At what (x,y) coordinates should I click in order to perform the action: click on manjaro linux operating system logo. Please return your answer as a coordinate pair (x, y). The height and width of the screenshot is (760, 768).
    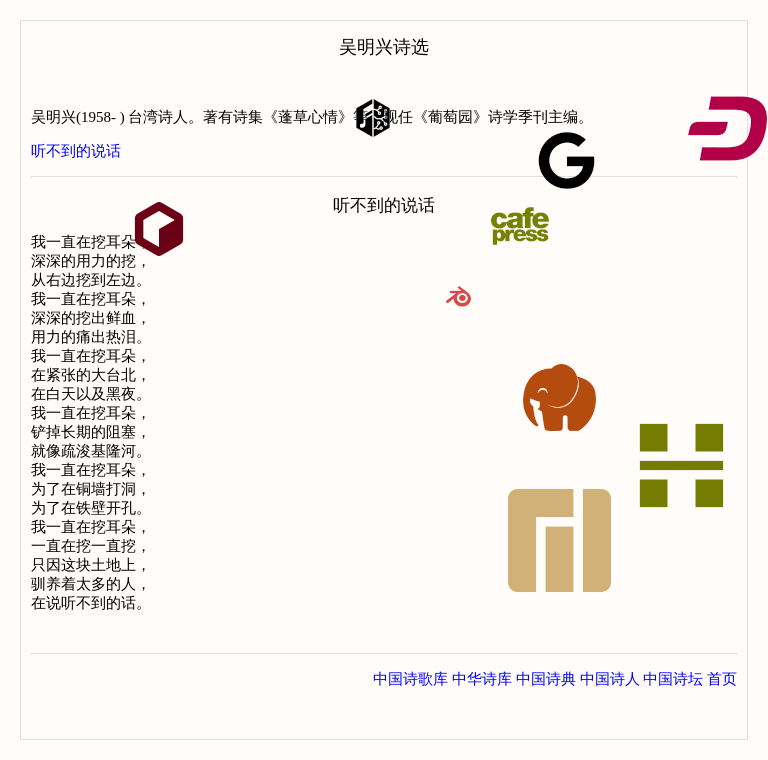
    Looking at the image, I should click on (559, 540).